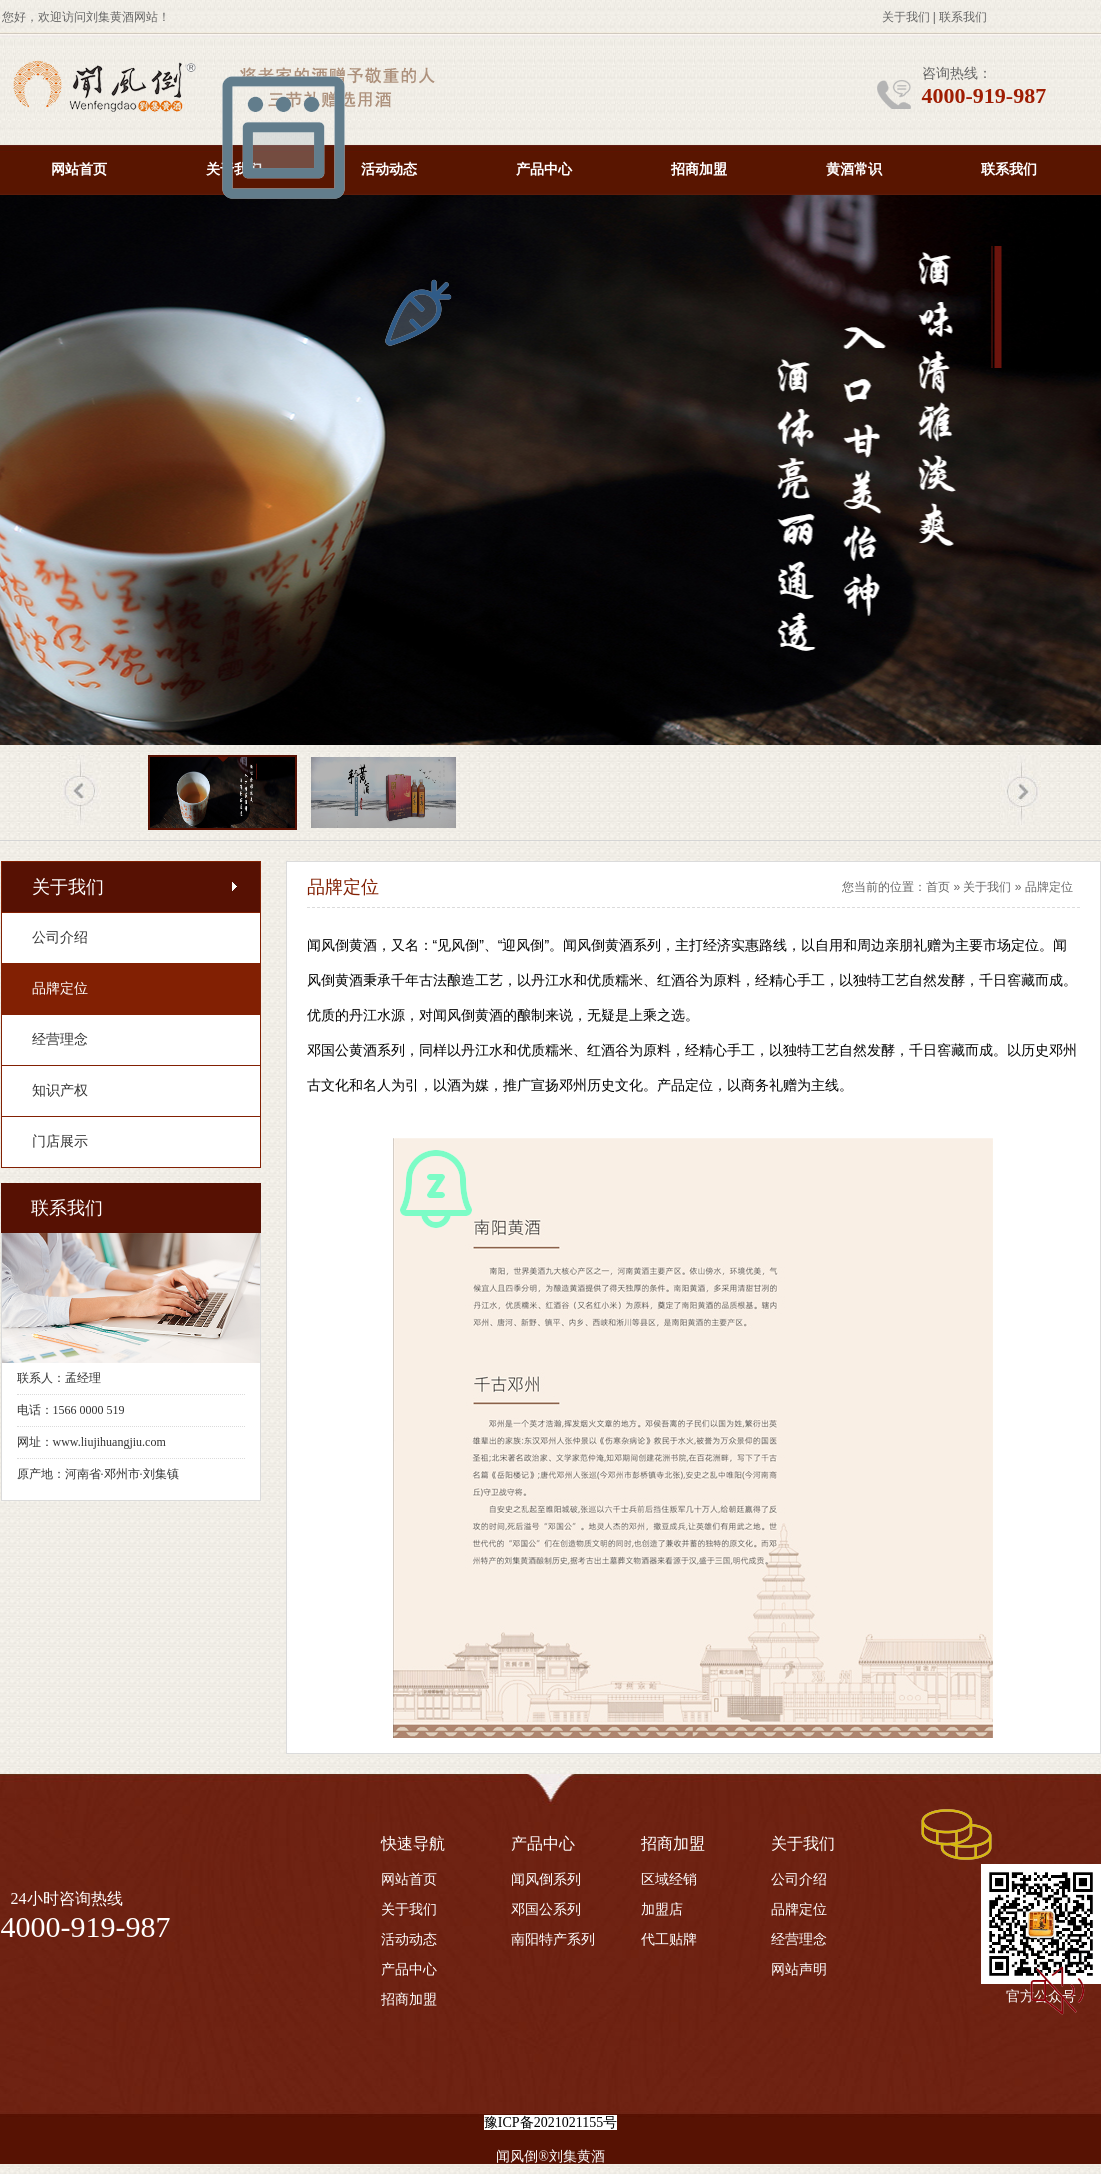 This screenshot has width=1101, height=2174. What do you see at coordinates (417, 314) in the screenshot?
I see `browse vegetable or produce category` at bounding box center [417, 314].